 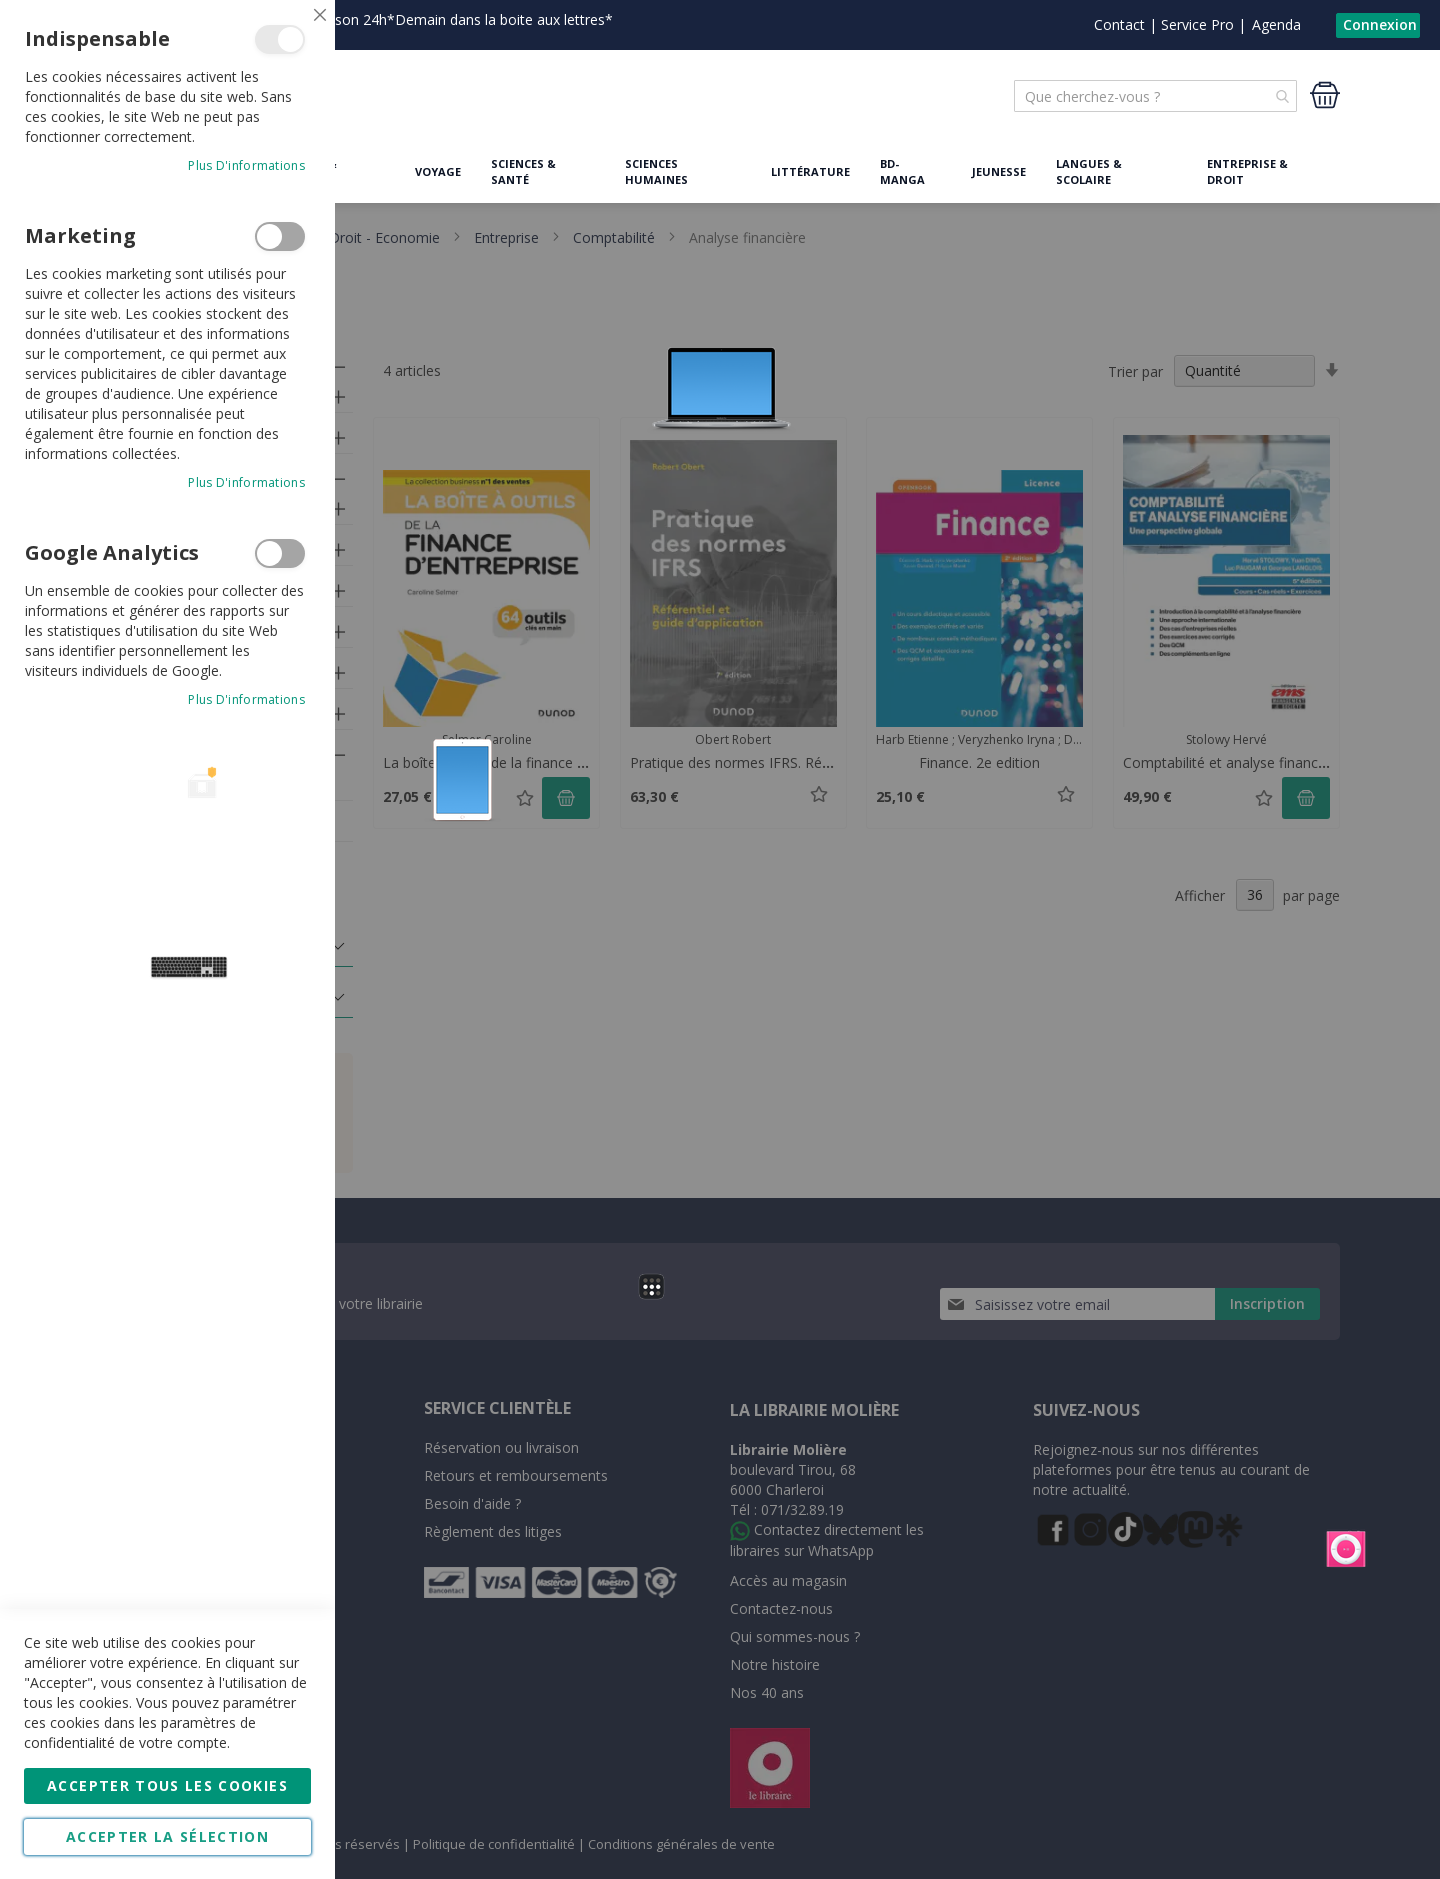 I want to click on iPod shuffle device connected, so click(x=1346, y=1549).